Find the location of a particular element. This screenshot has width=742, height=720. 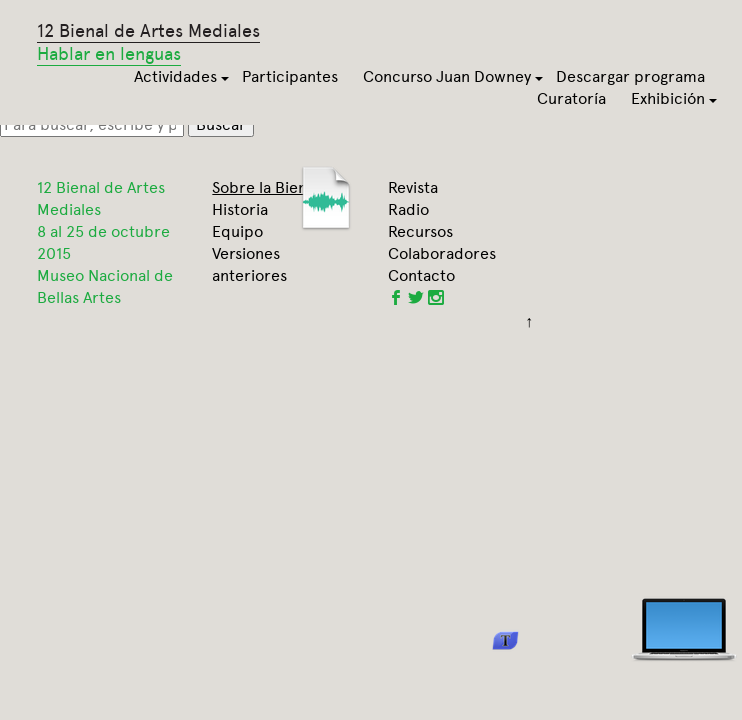

access text style library in iMovie is located at coordinates (505, 640).